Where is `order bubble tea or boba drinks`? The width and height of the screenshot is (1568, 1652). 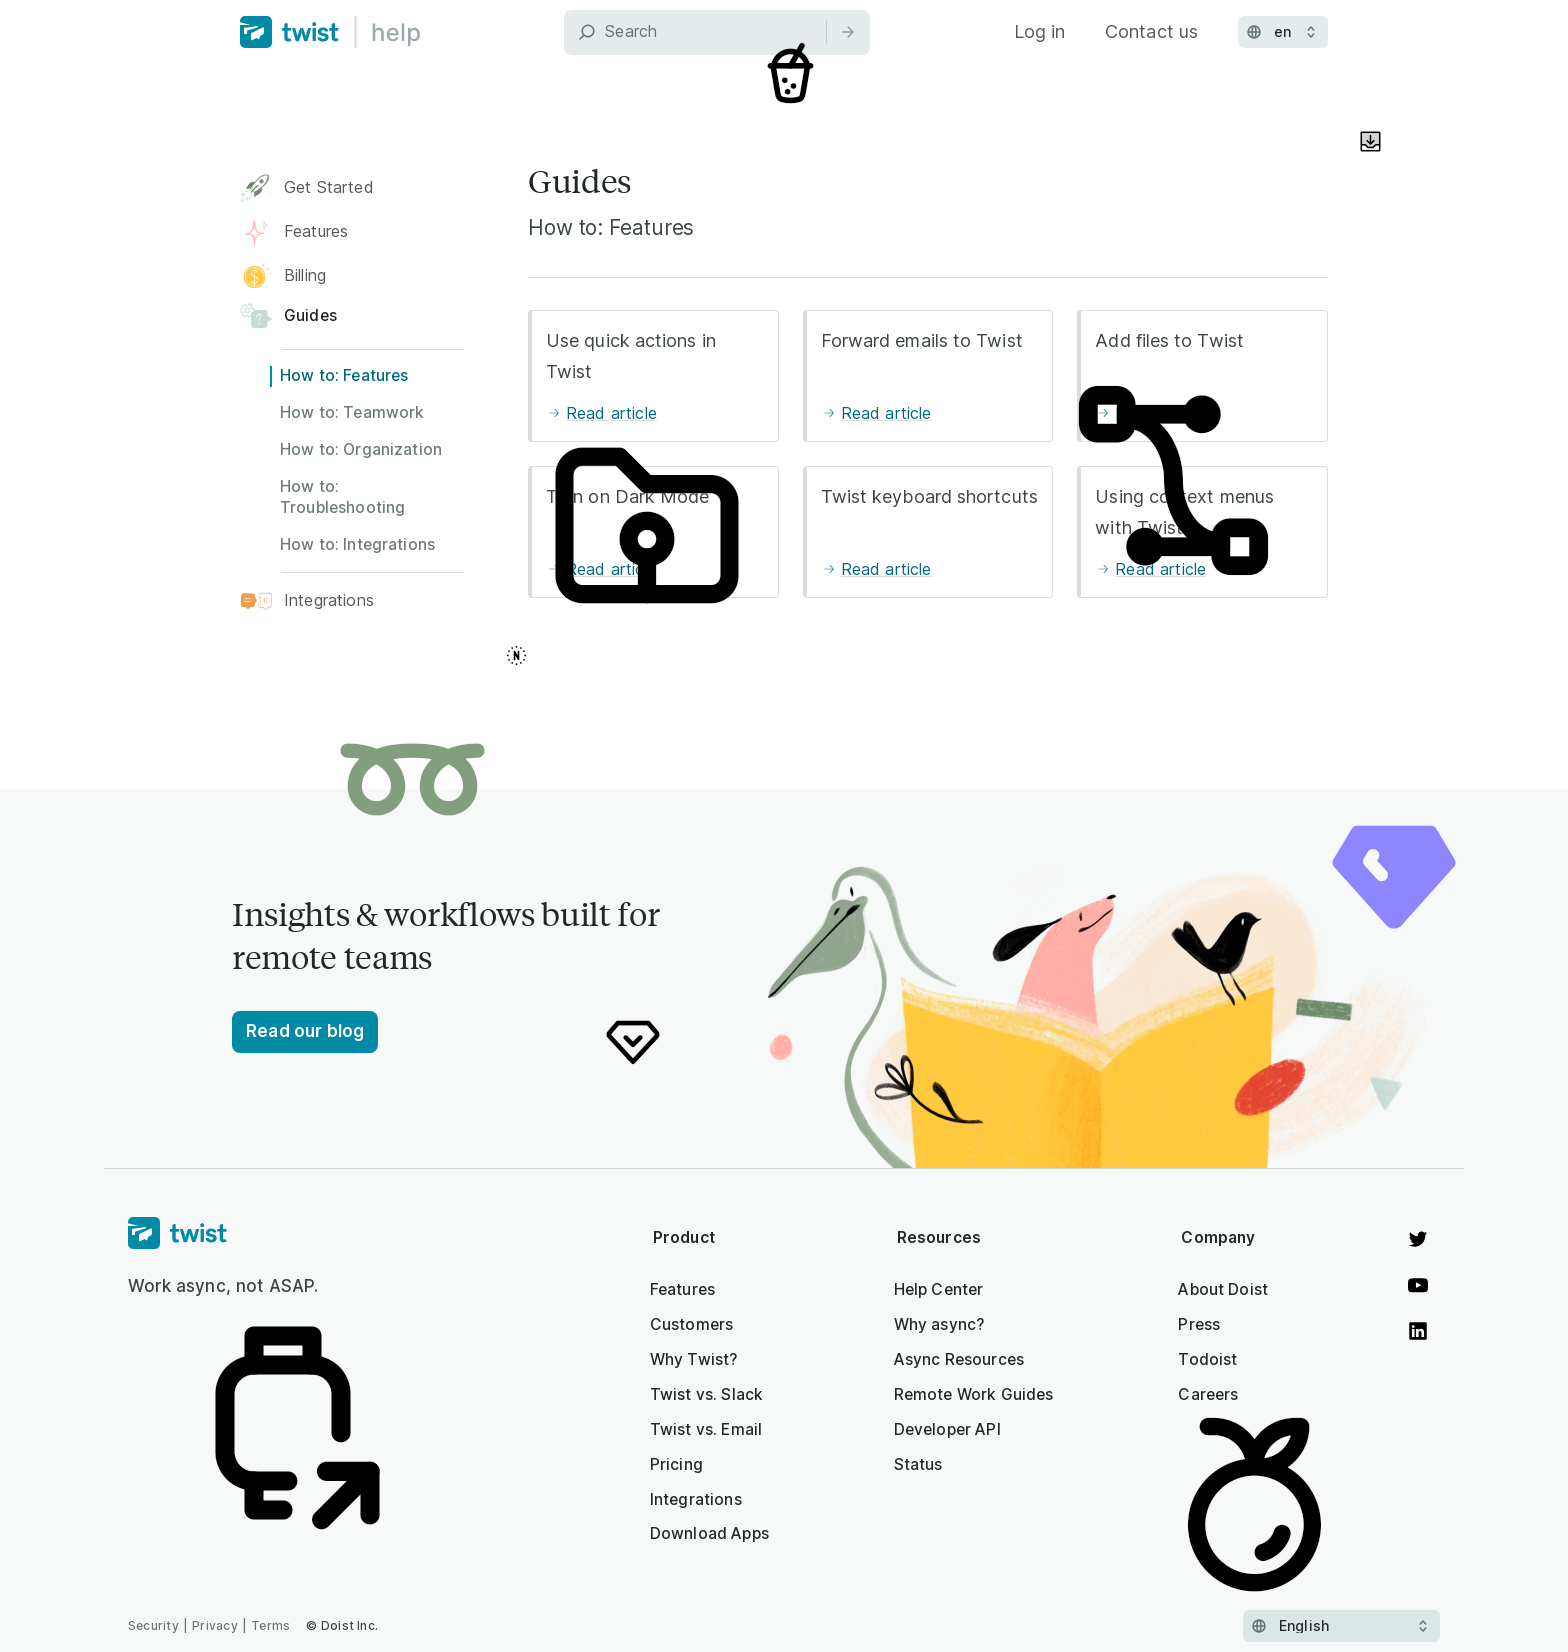
order bubble tea or boba drinks is located at coordinates (790, 74).